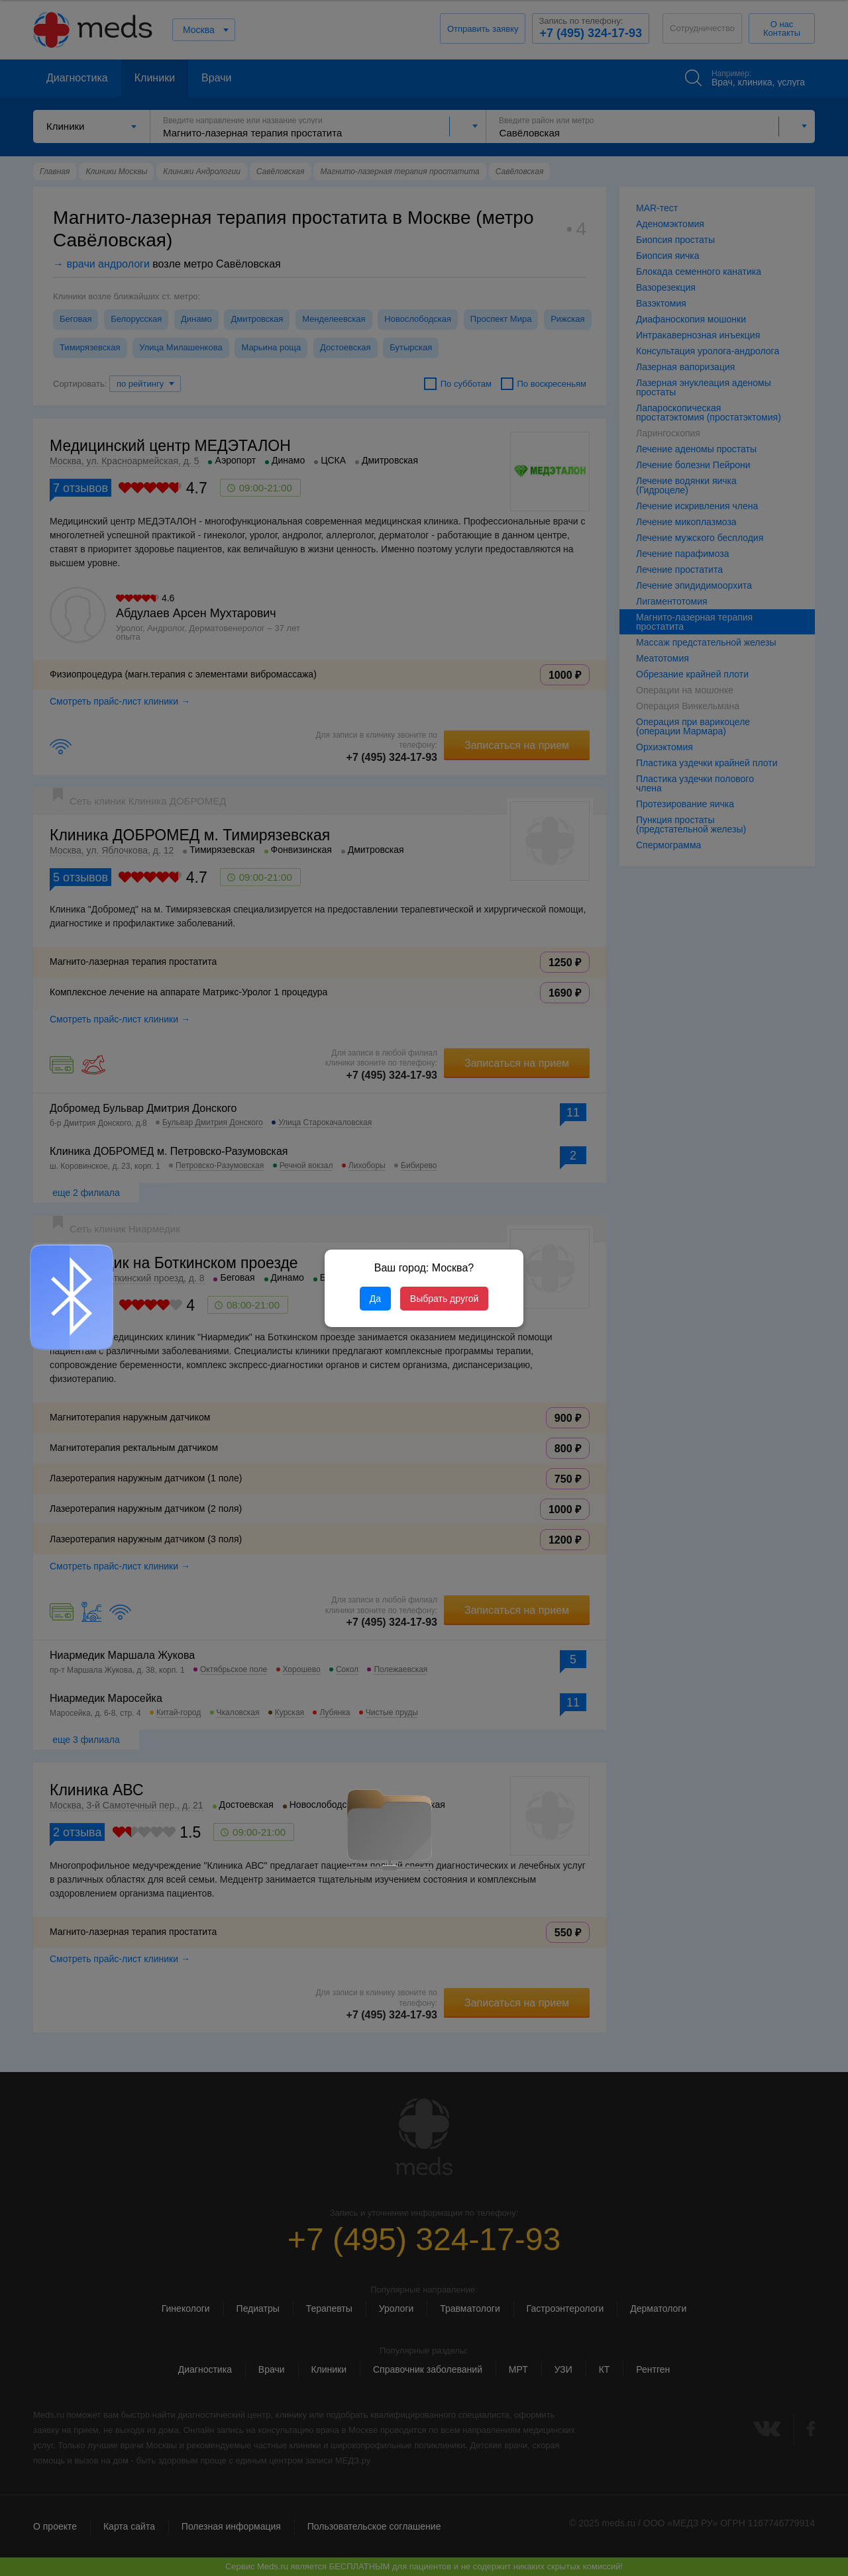 This screenshot has width=848, height=2576. I want to click on access files stored on a remote server or network location, so click(390, 1829).